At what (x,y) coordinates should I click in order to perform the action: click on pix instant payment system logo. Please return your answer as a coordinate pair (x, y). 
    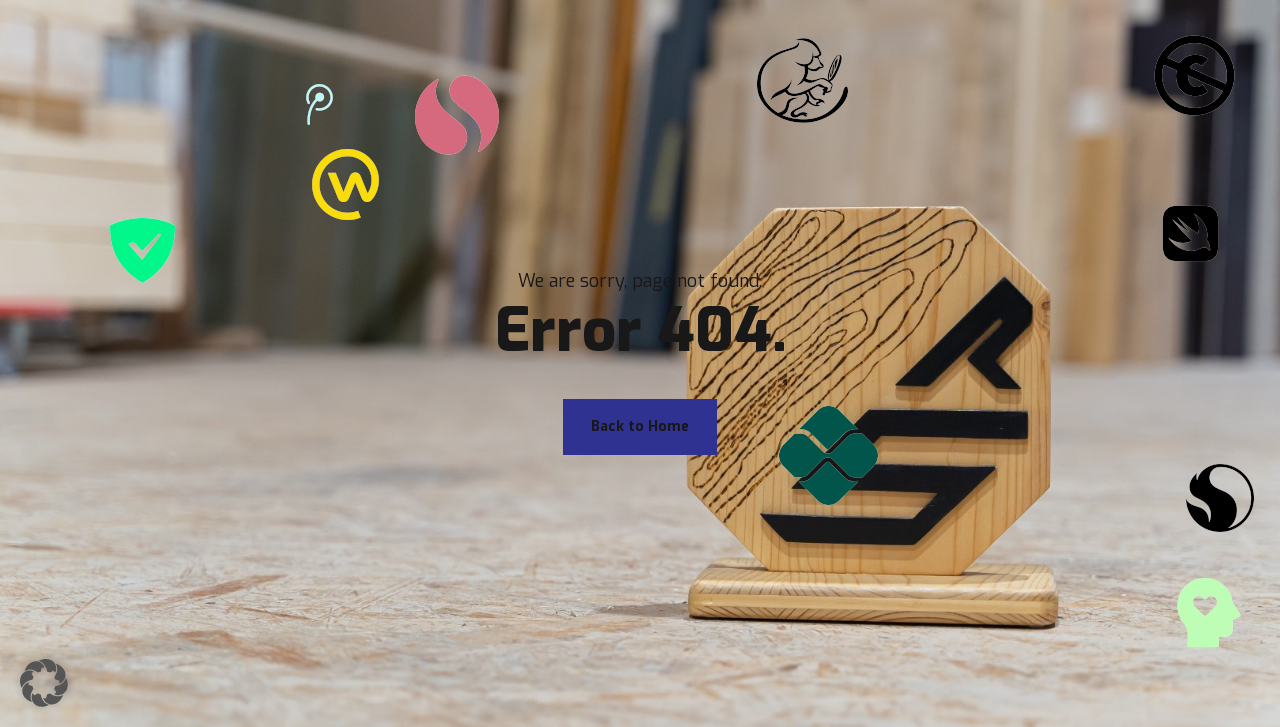
    Looking at the image, I should click on (828, 455).